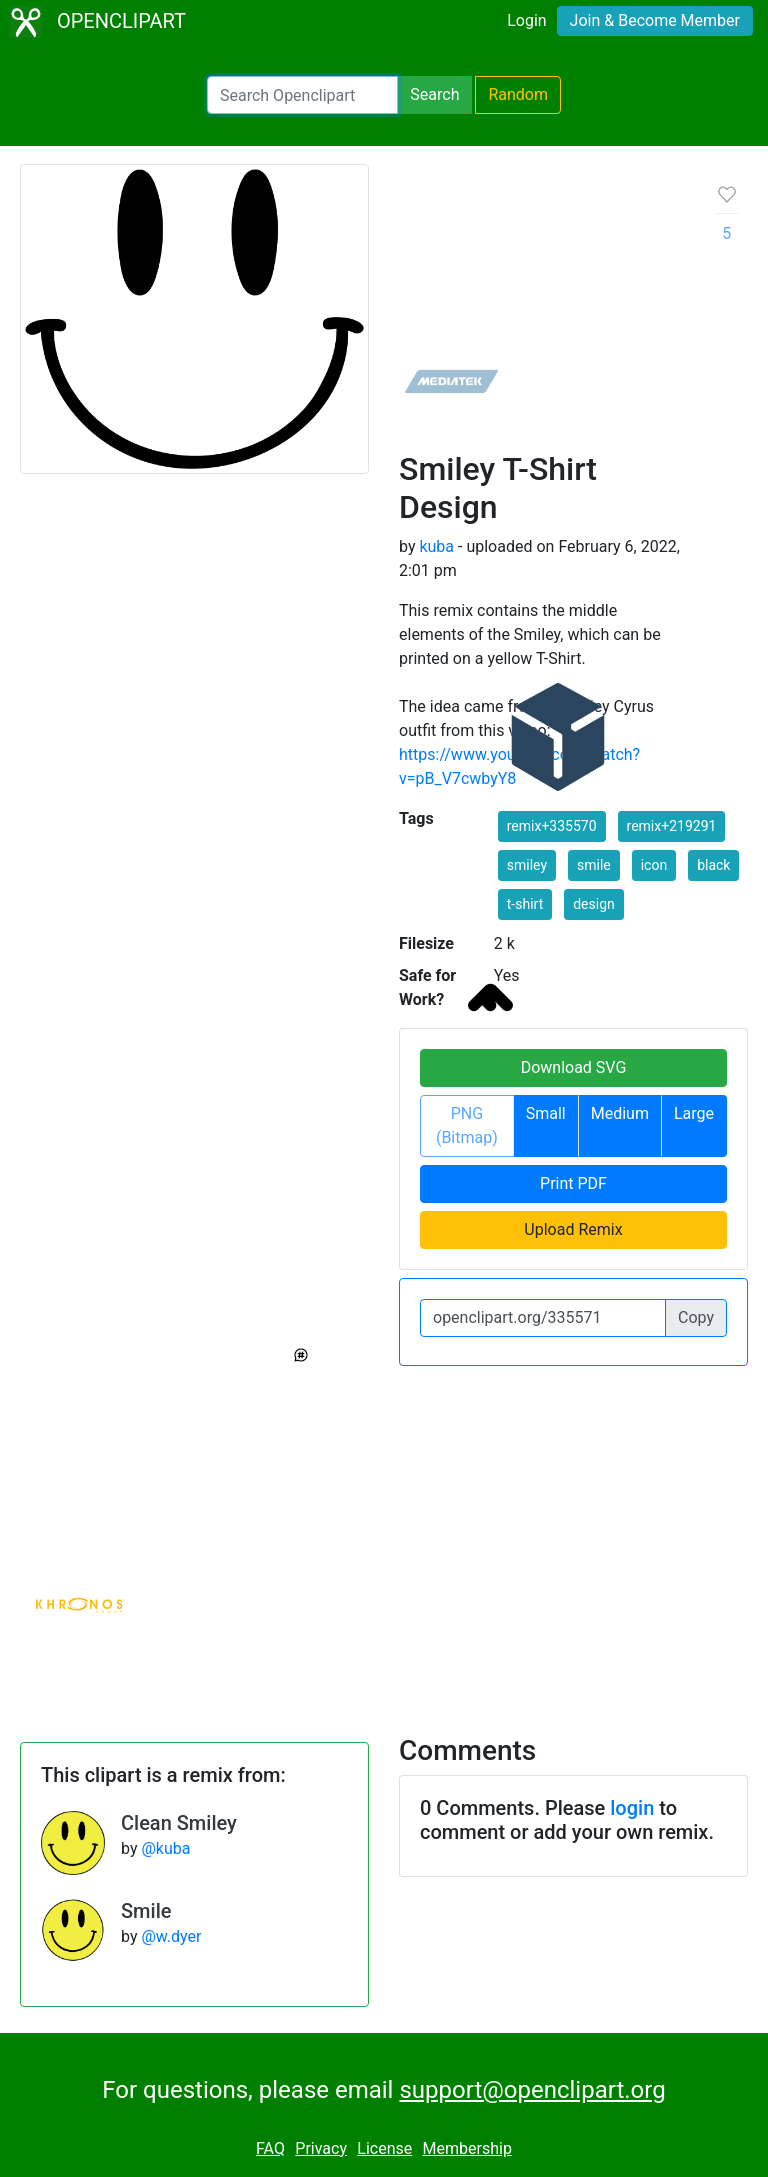 Image resolution: width=768 pixels, height=2177 pixels. Describe the element at coordinates (558, 737) in the screenshot. I see `DPD parcel delivery service logo` at that location.